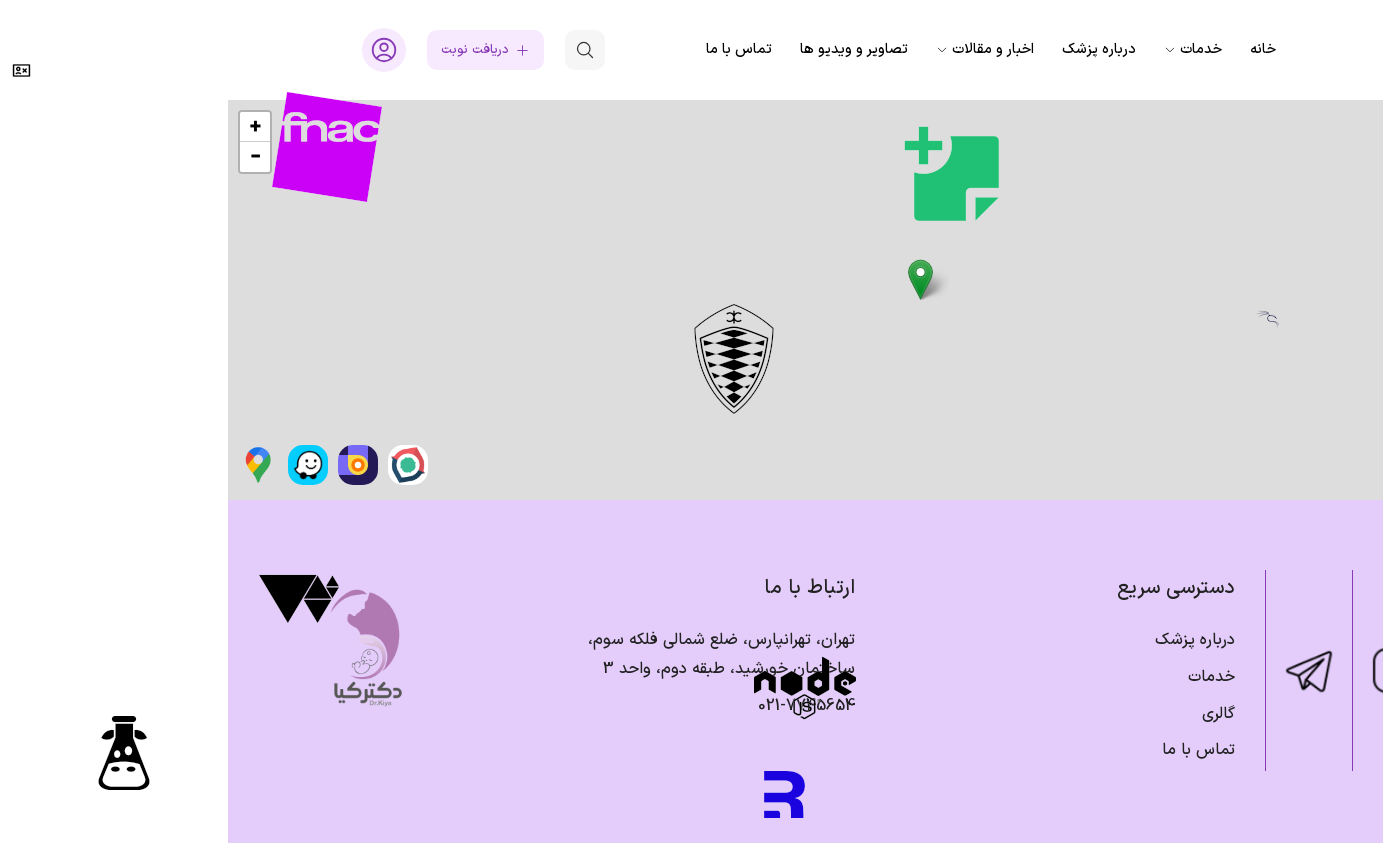 Image resolution: width=1383 pixels, height=843 pixels. I want to click on visit the Koenigsegg website or app, so click(734, 359).